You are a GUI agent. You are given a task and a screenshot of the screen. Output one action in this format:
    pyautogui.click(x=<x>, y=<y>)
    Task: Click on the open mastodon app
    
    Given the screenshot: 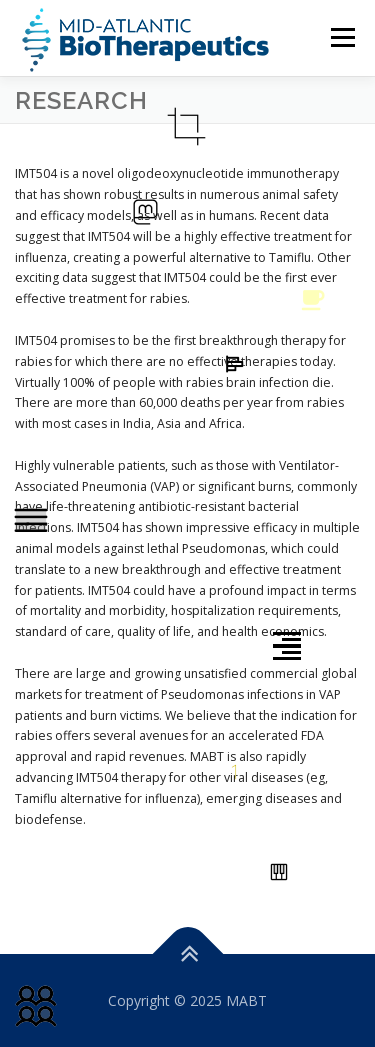 What is the action you would take?
    pyautogui.click(x=145, y=211)
    